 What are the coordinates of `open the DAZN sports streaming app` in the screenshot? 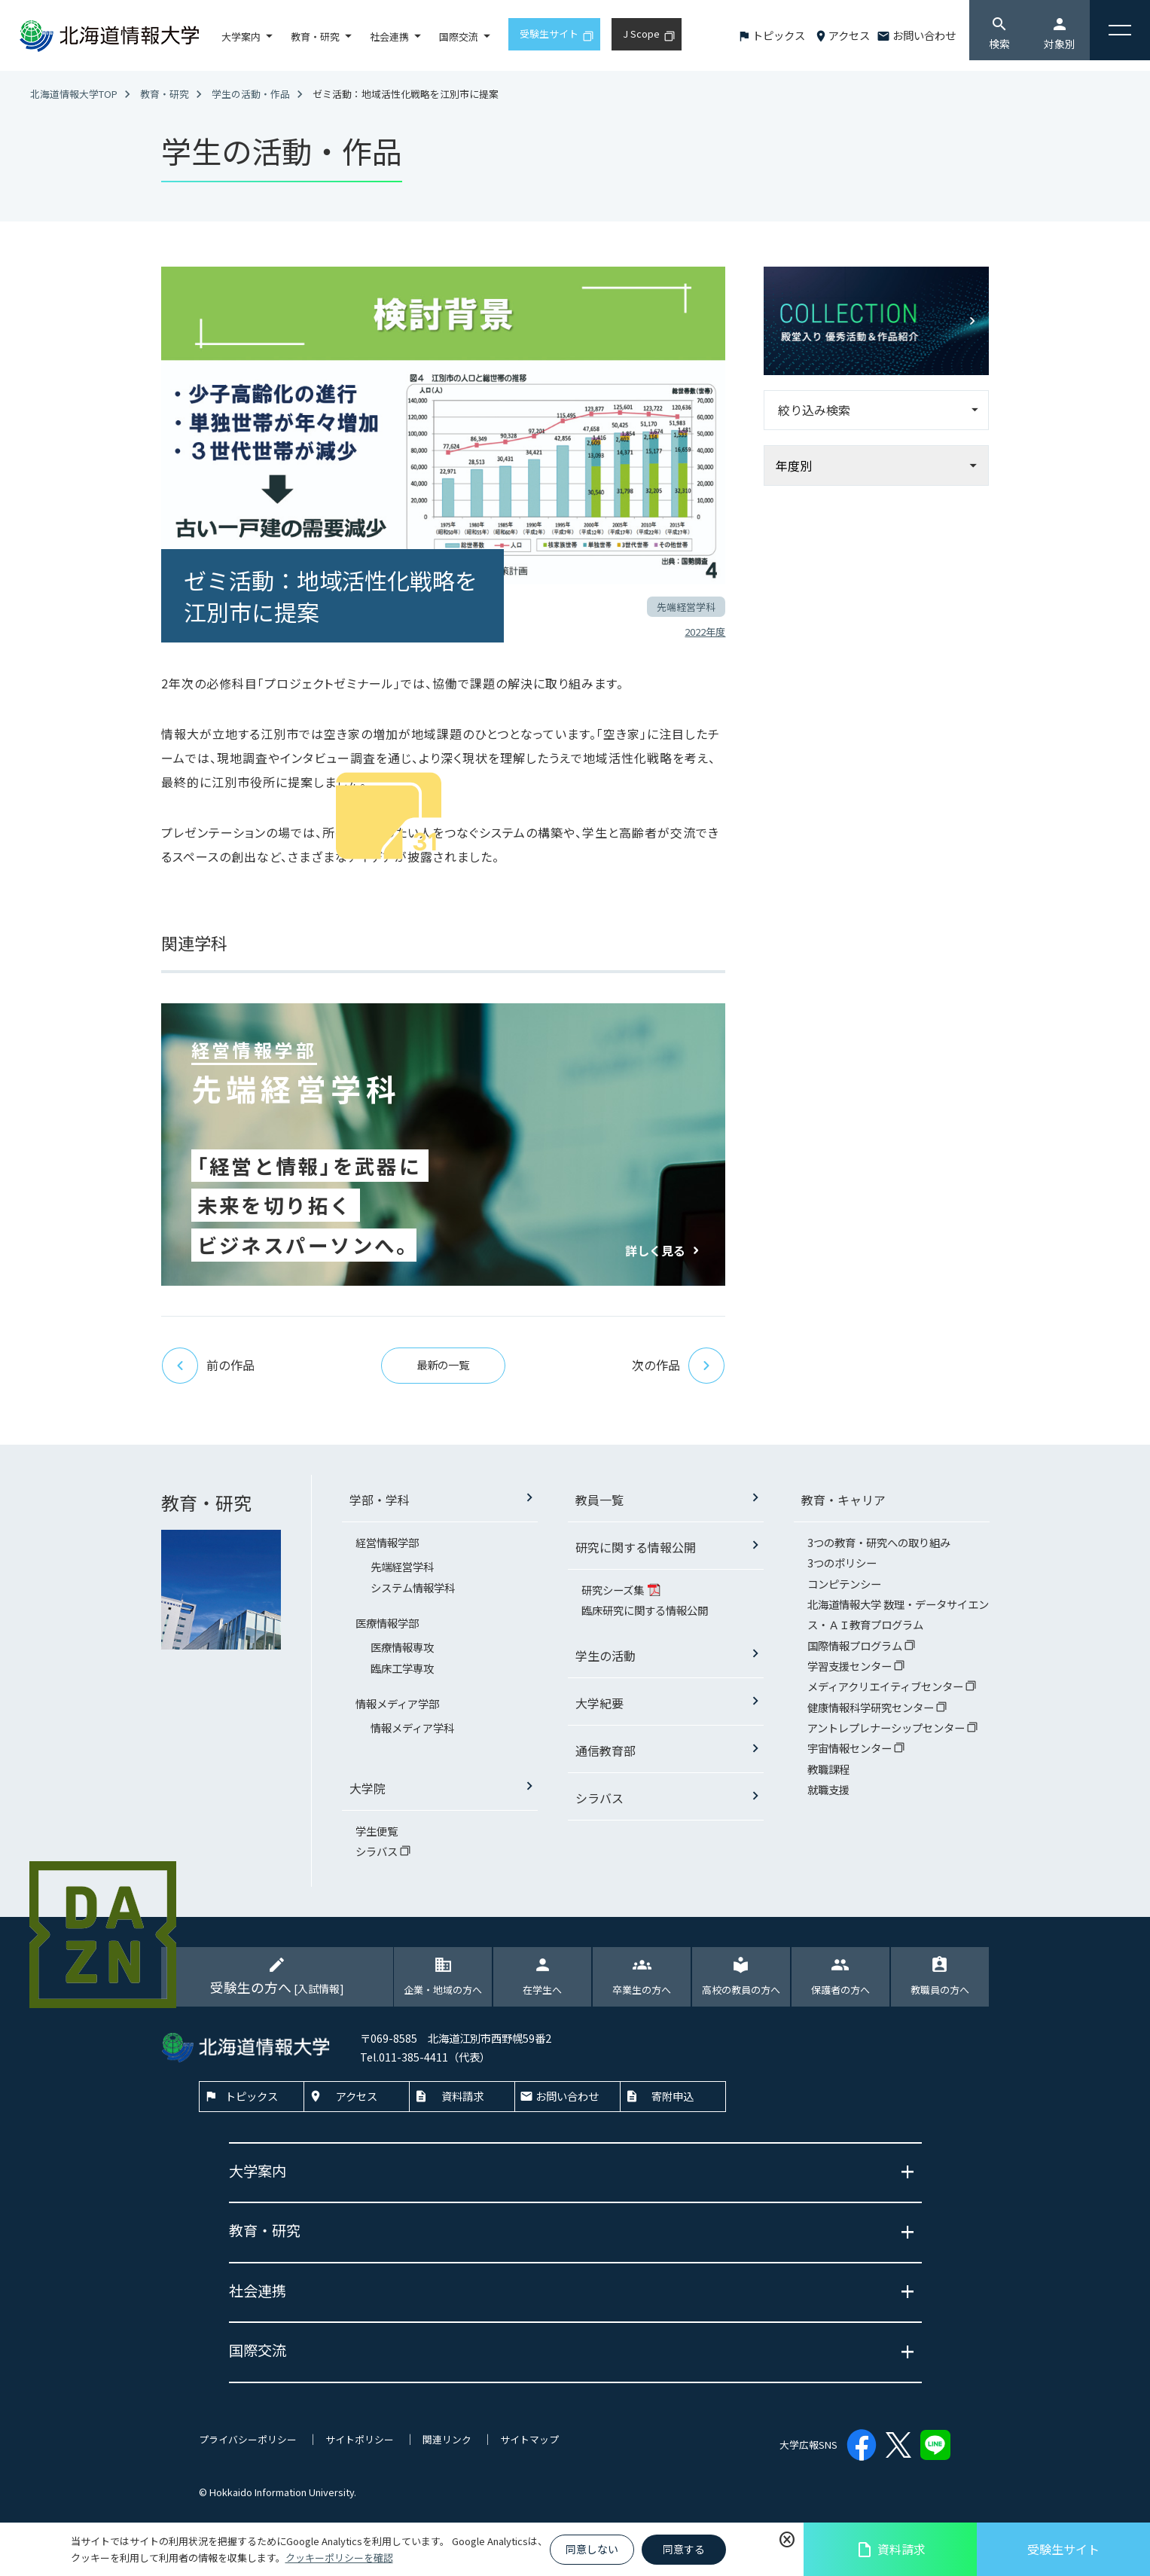 It's located at (102, 1934).